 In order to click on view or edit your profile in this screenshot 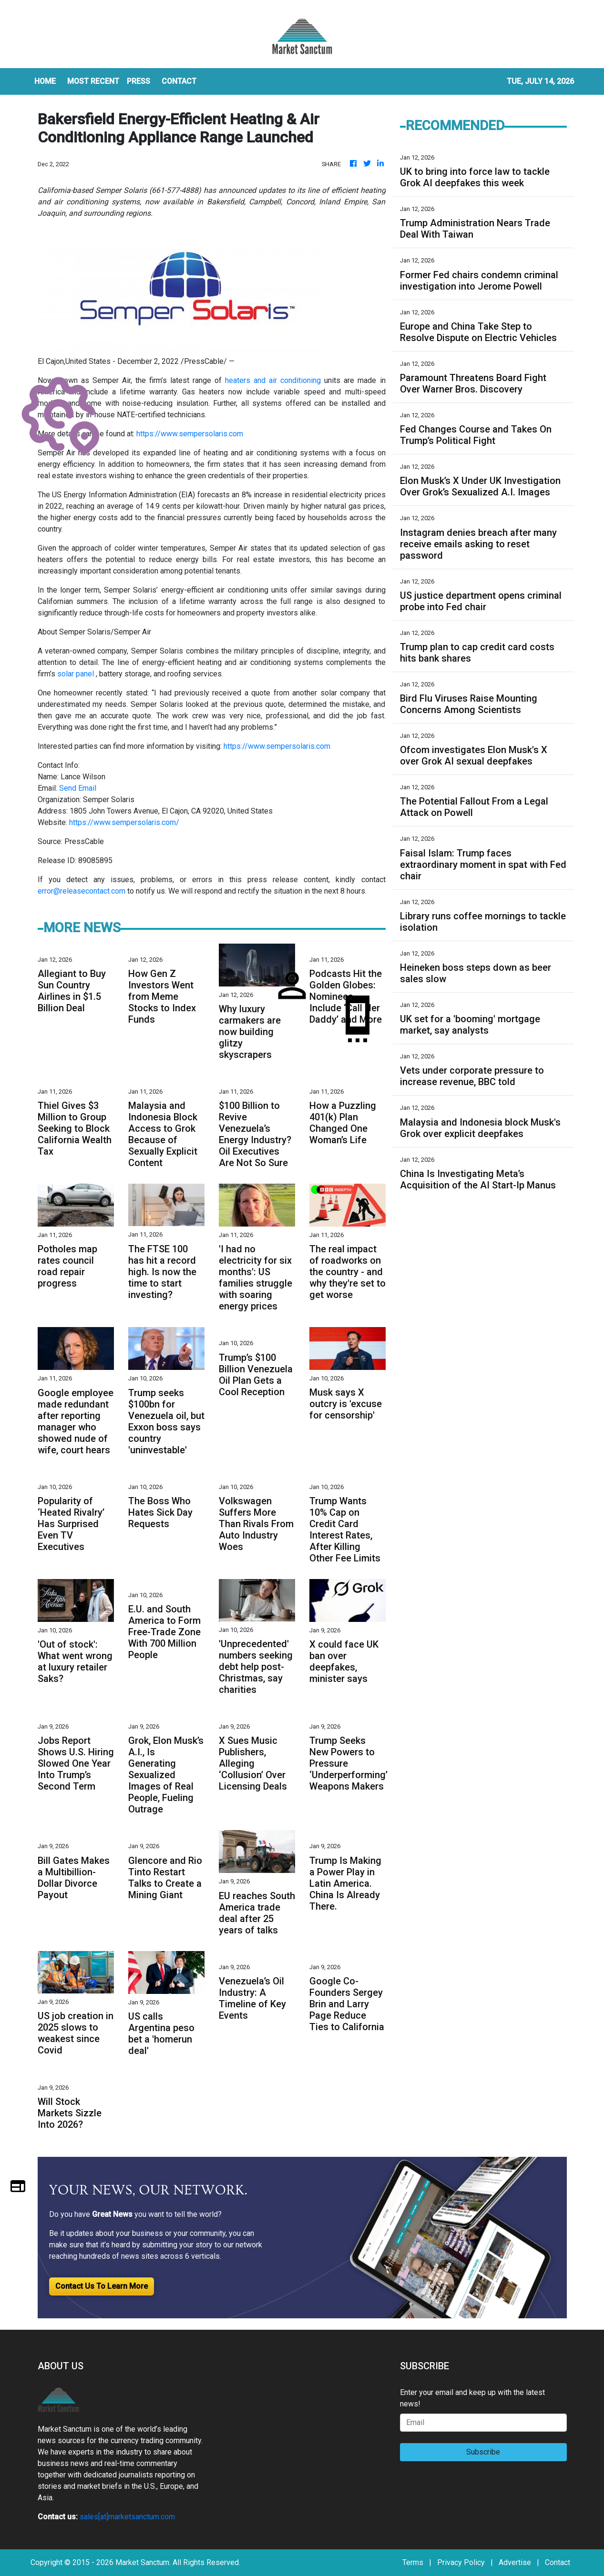, I will do `click(292, 985)`.